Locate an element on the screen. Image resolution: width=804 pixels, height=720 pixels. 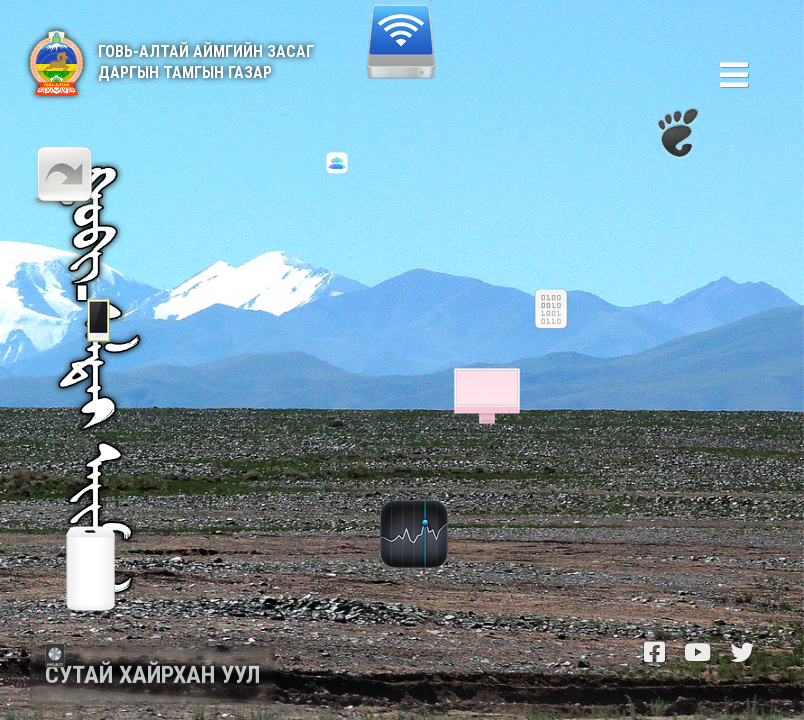
access airport extreme router settings is located at coordinates (91, 567).